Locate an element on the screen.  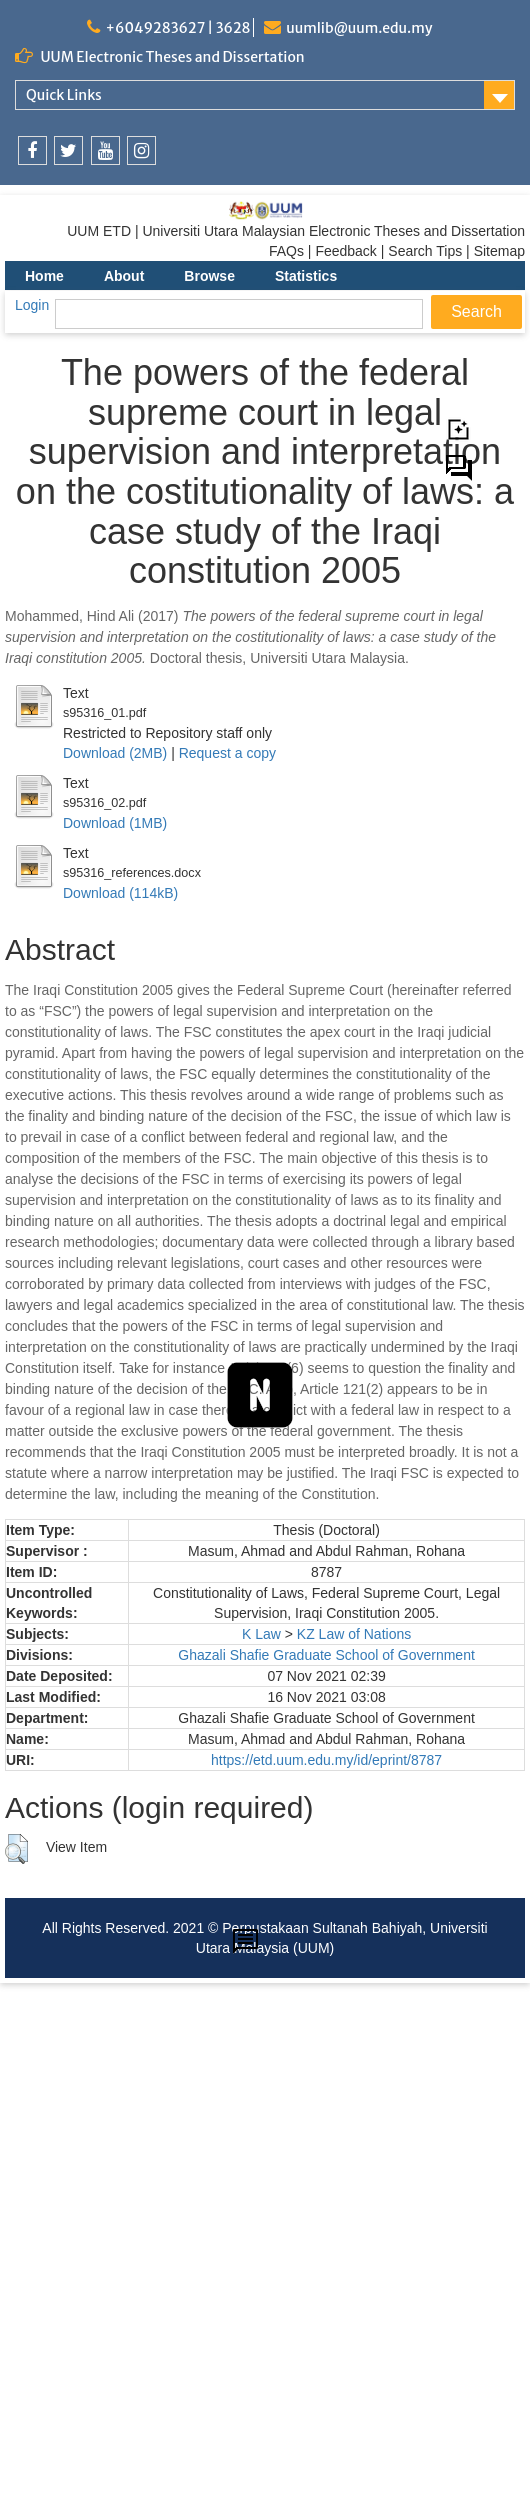
open chat or messaging feature is located at coordinates (459, 468).